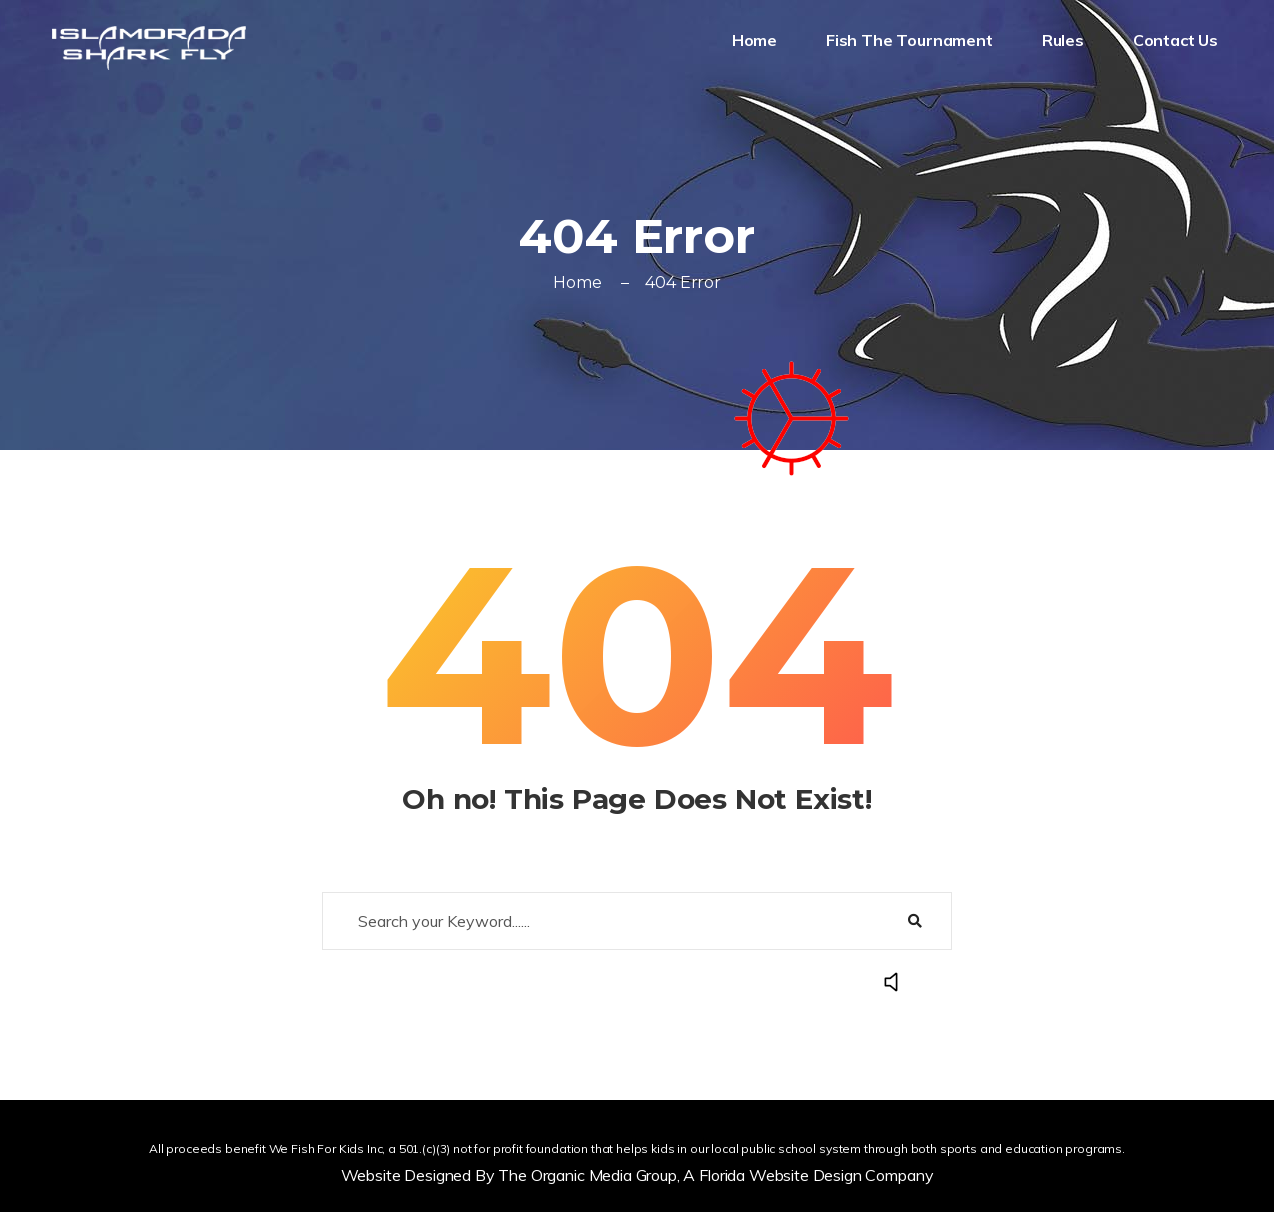 The height and width of the screenshot is (1212, 1274). Describe the element at coordinates (891, 982) in the screenshot. I see `mute audio or sound` at that location.